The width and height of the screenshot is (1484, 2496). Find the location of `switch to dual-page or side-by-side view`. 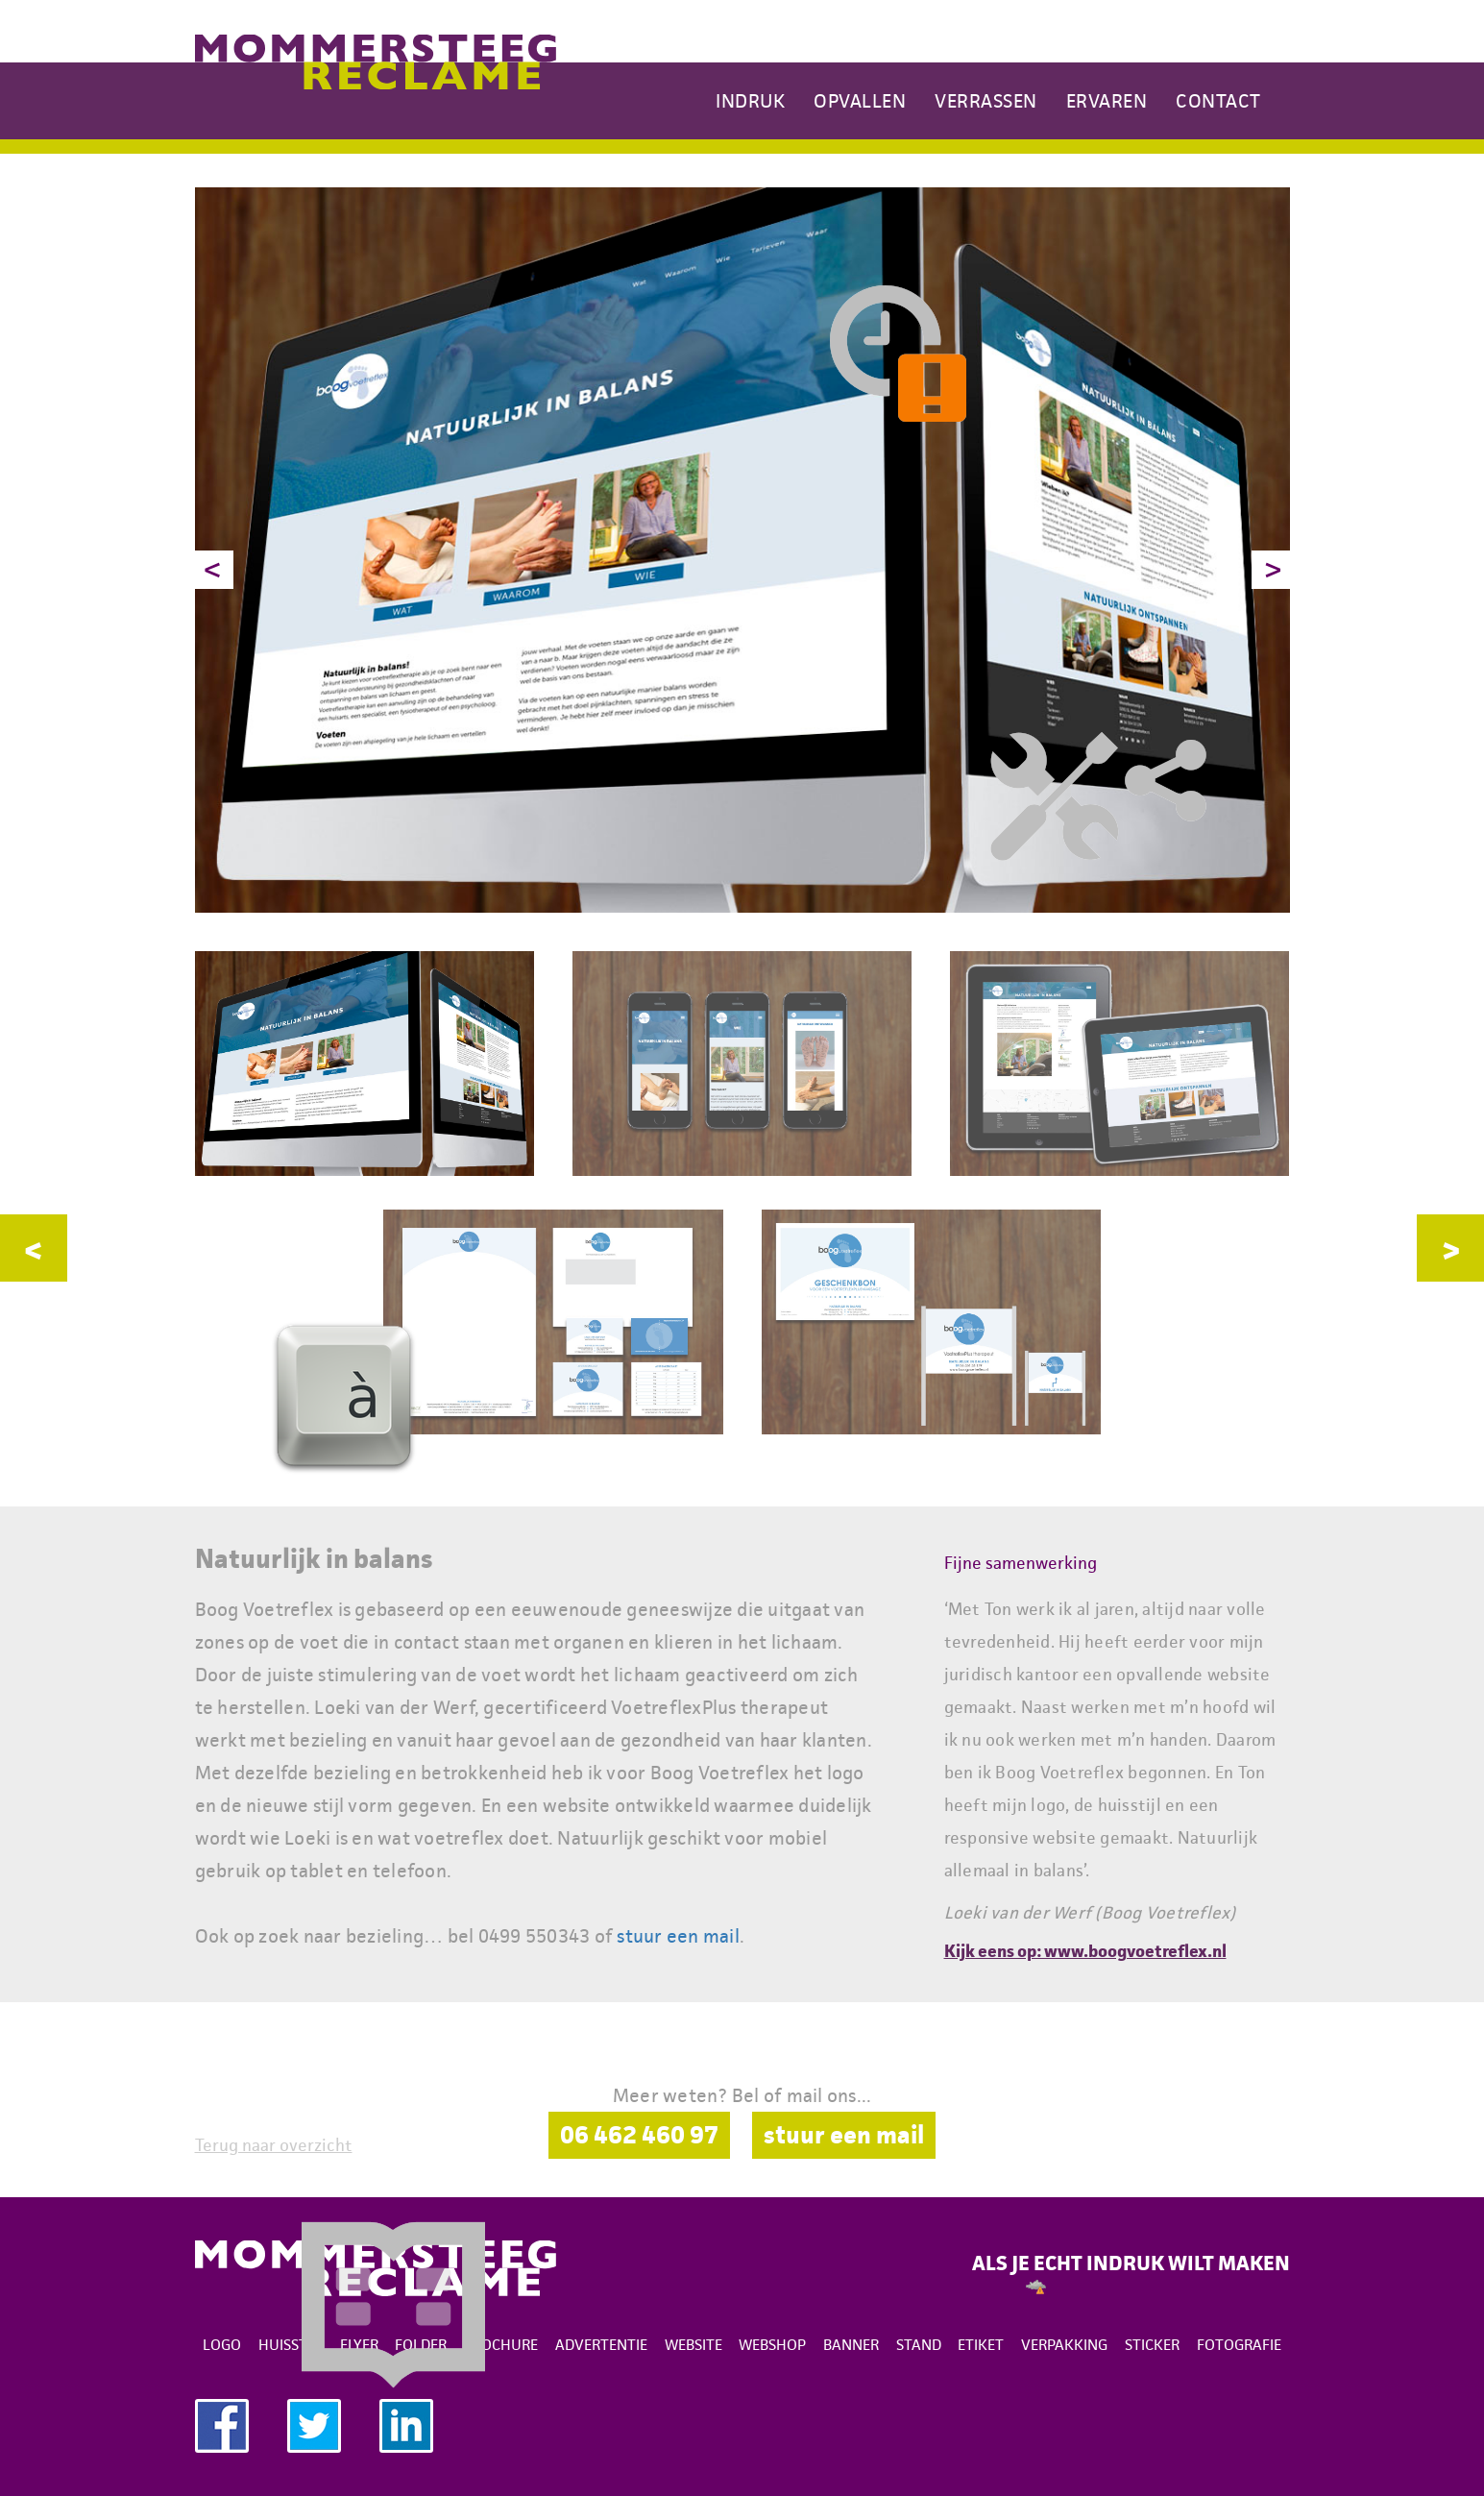

switch to dual-page or side-by-side view is located at coordinates (393, 2302).